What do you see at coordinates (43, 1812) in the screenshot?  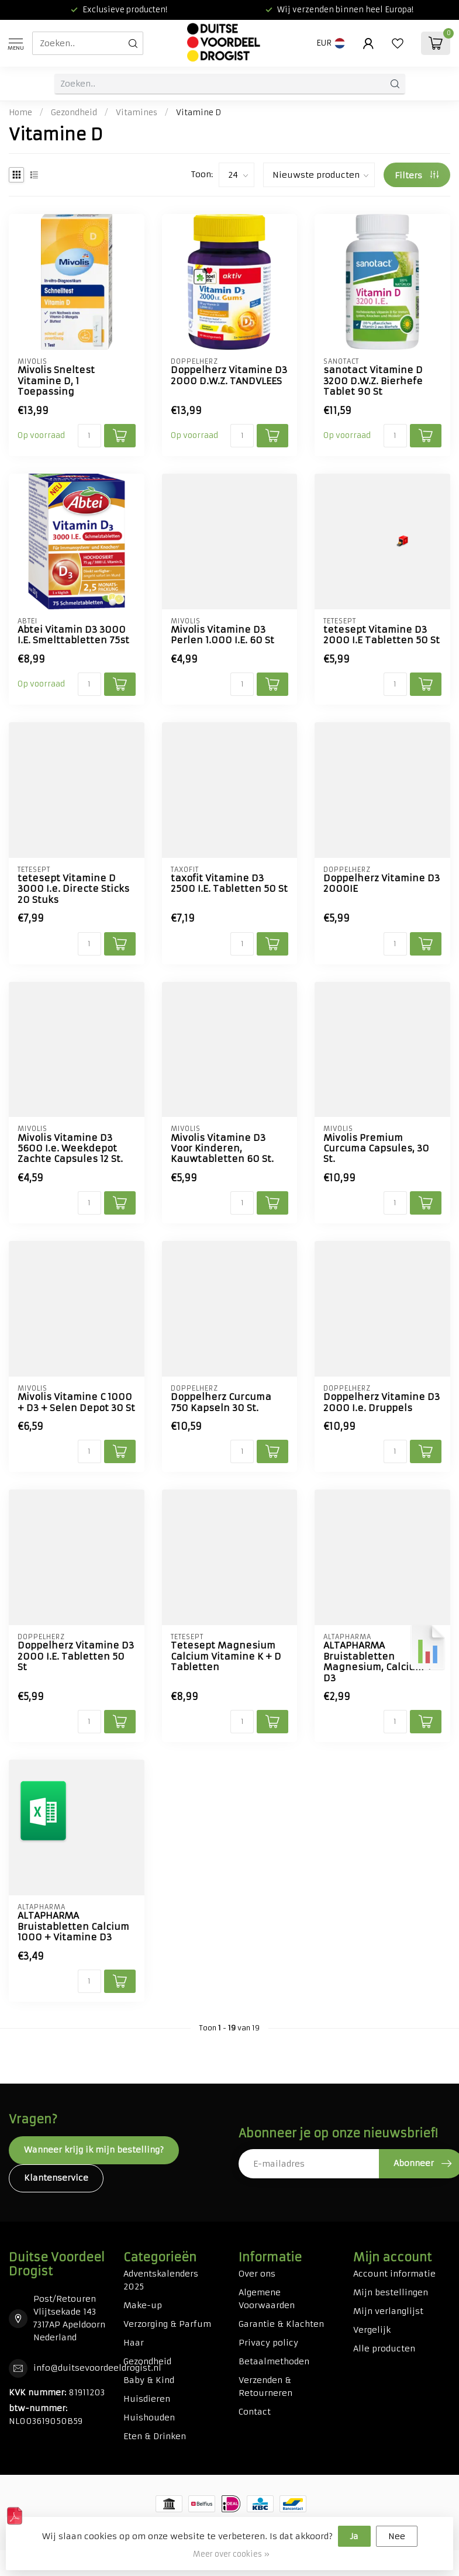 I see `spreadsheet template file` at bounding box center [43, 1812].